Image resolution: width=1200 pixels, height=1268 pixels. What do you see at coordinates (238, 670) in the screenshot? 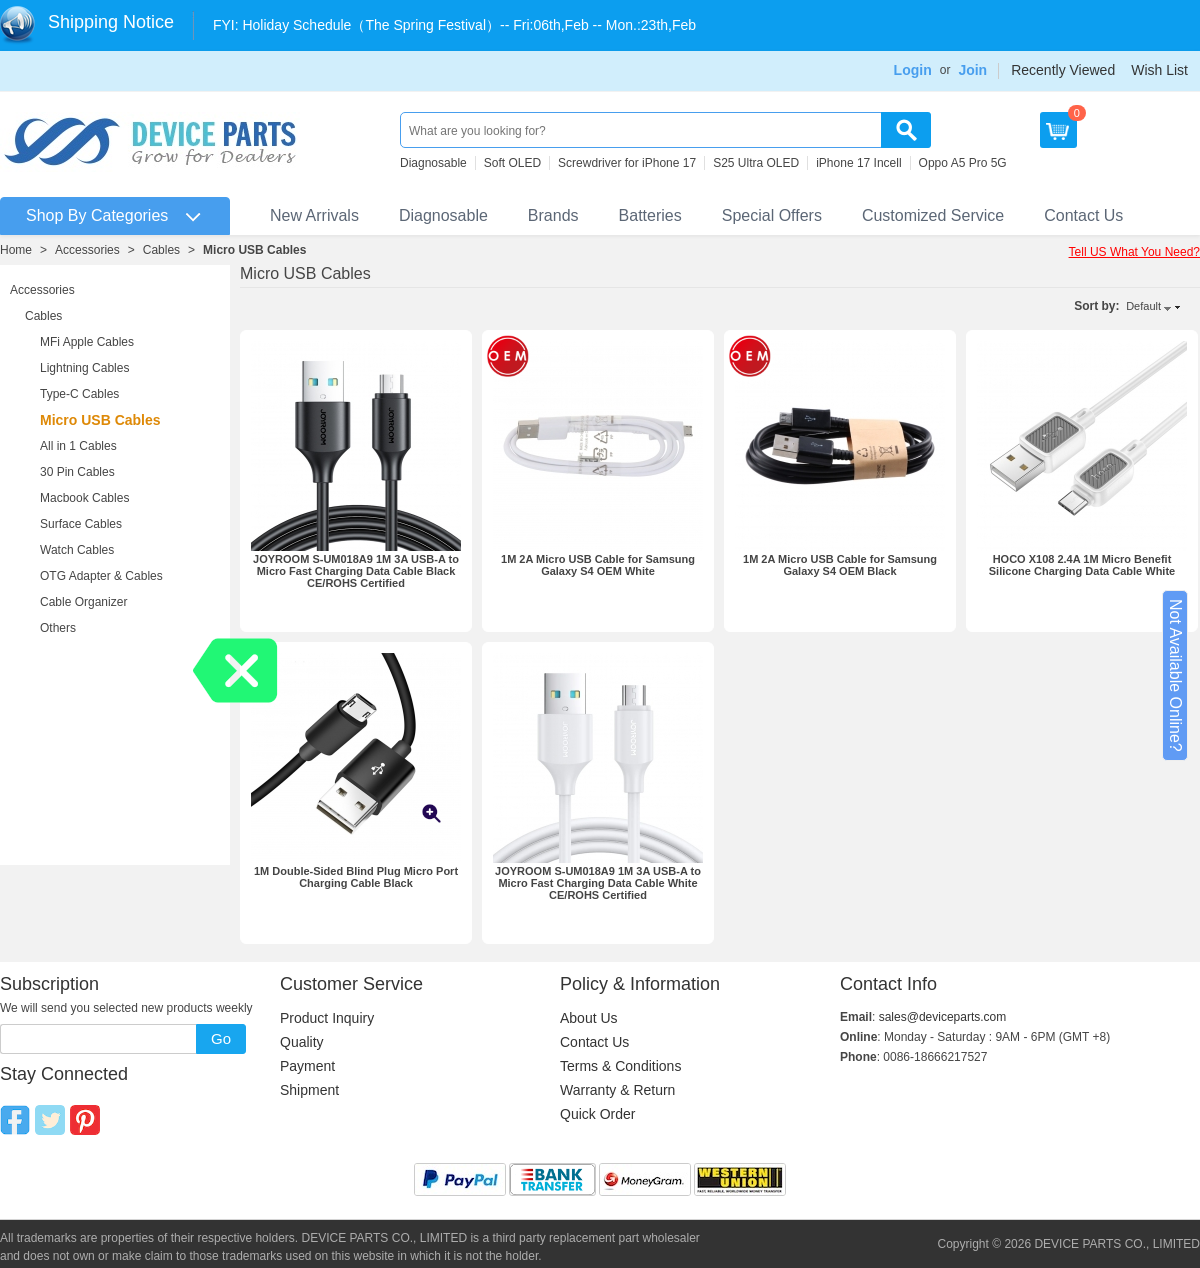
I see `delete the last character entered` at bounding box center [238, 670].